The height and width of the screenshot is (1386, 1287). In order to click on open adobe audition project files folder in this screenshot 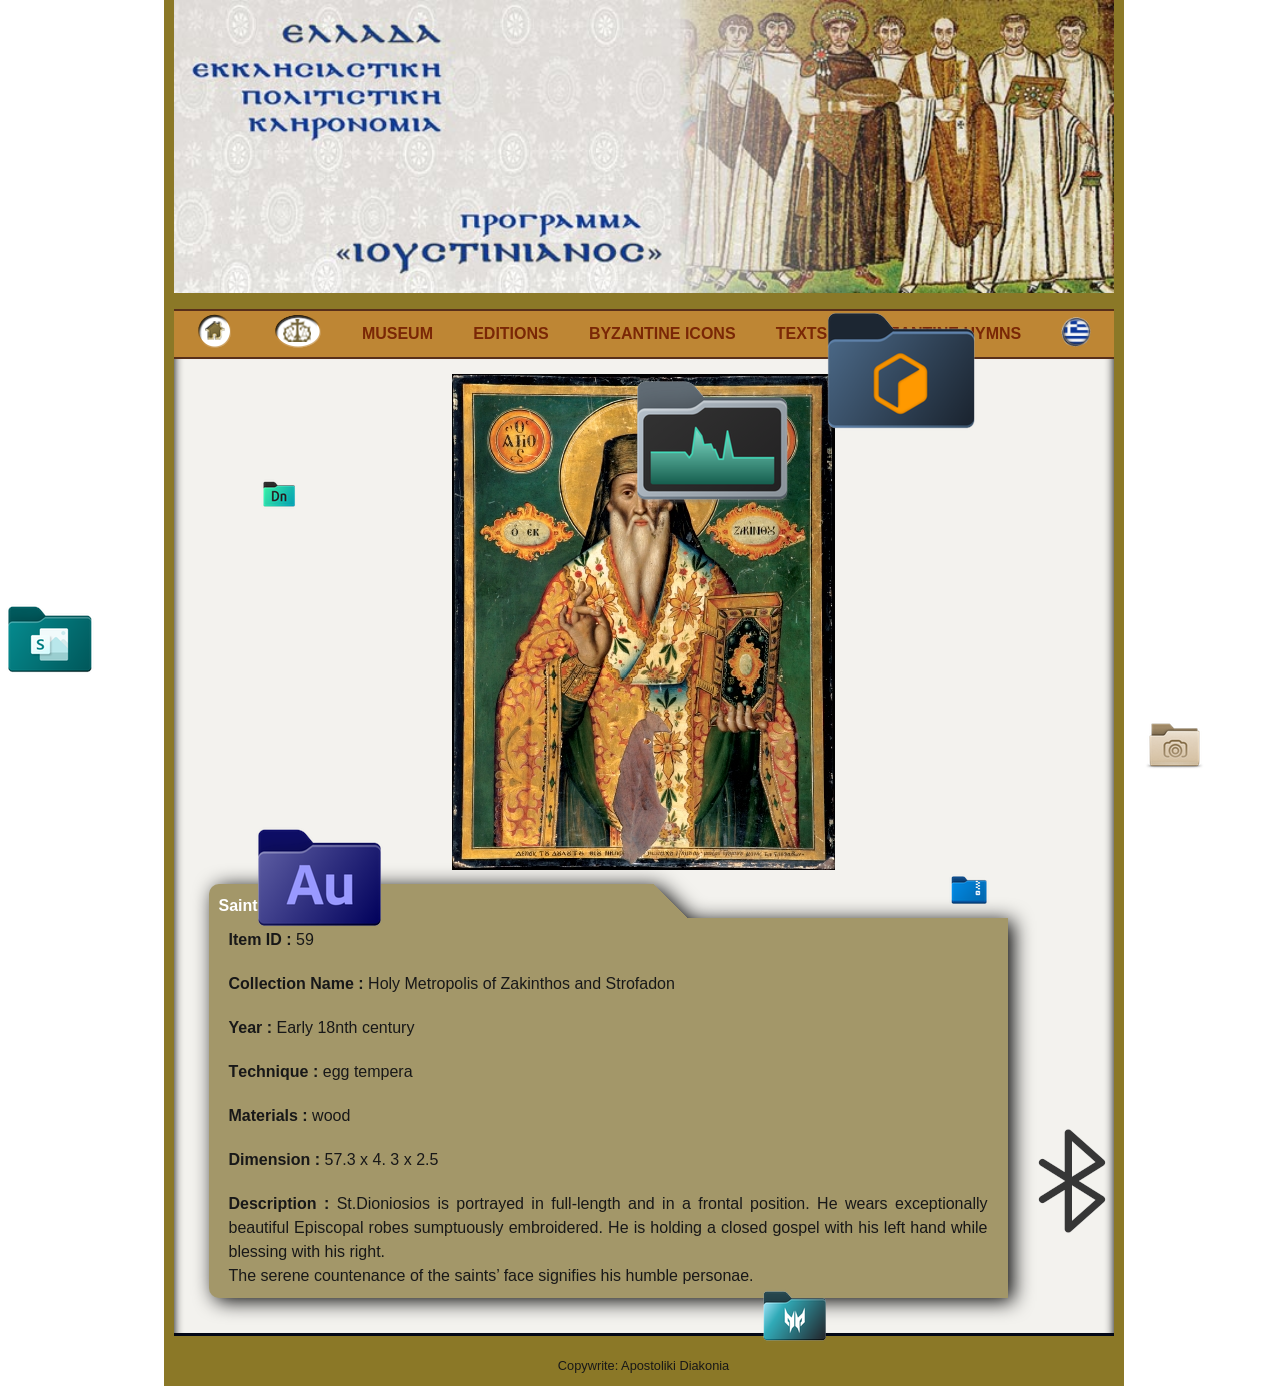, I will do `click(319, 881)`.